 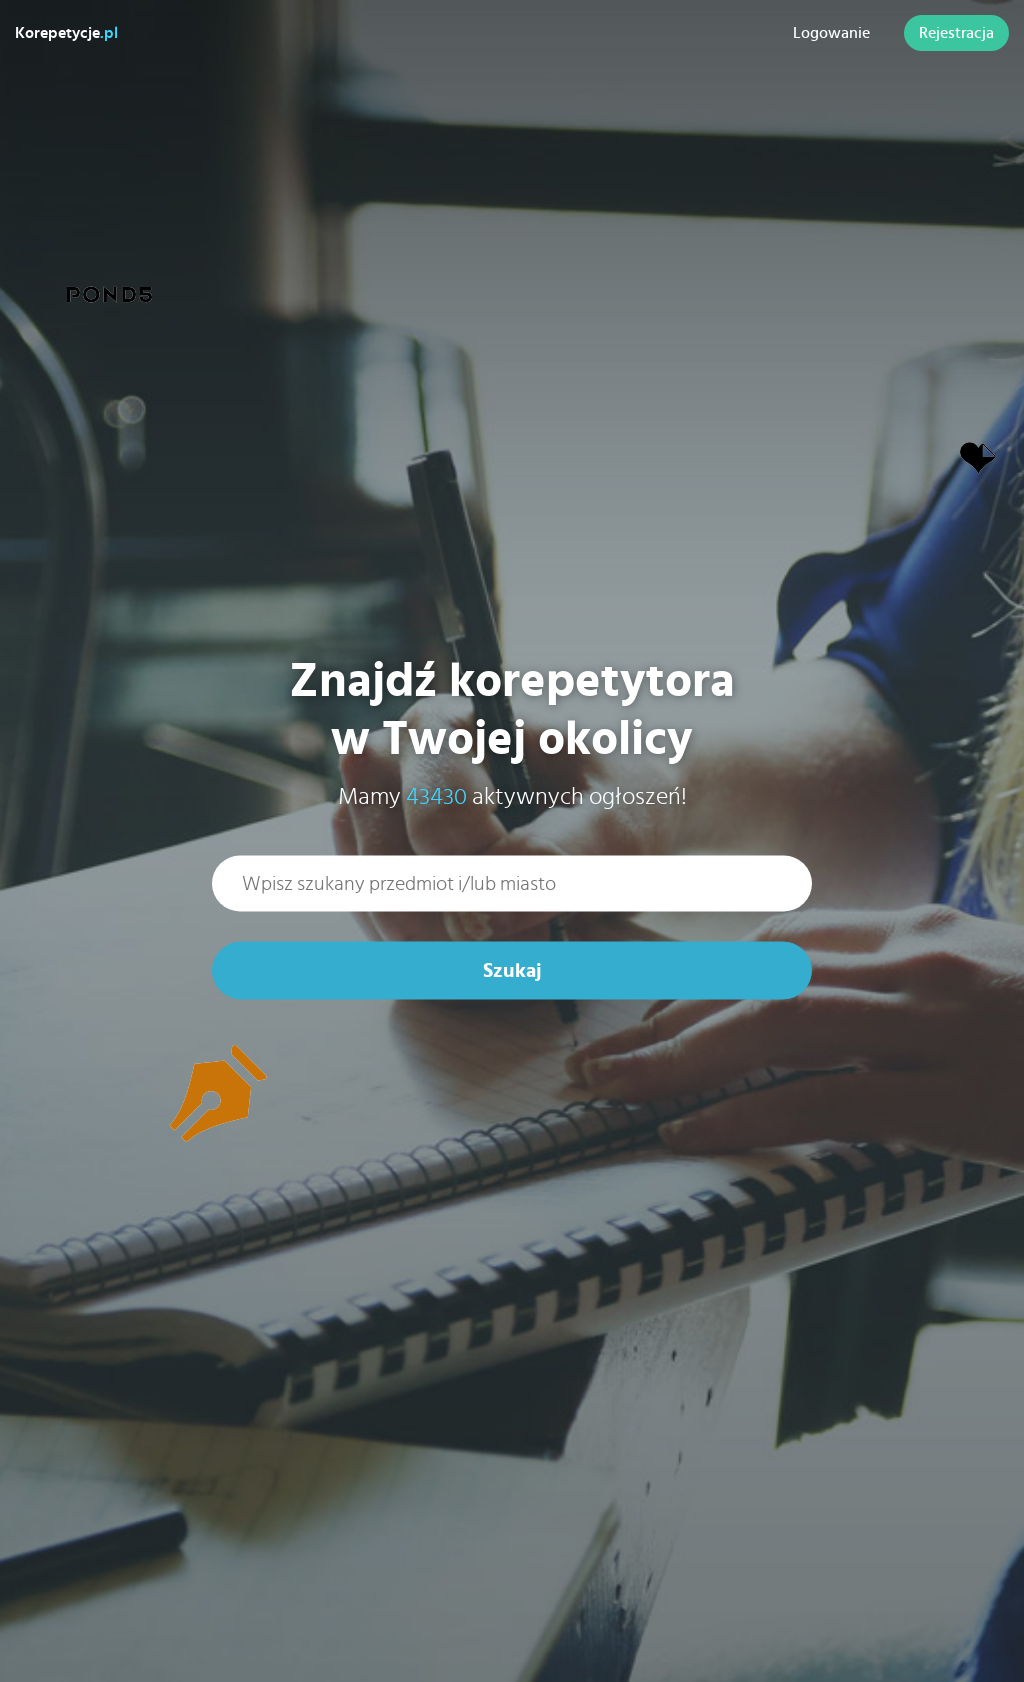 What do you see at coordinates (978, 458) in the screenshot?
I see `open ilovepdf website or app` at bounding box center [978, 458].